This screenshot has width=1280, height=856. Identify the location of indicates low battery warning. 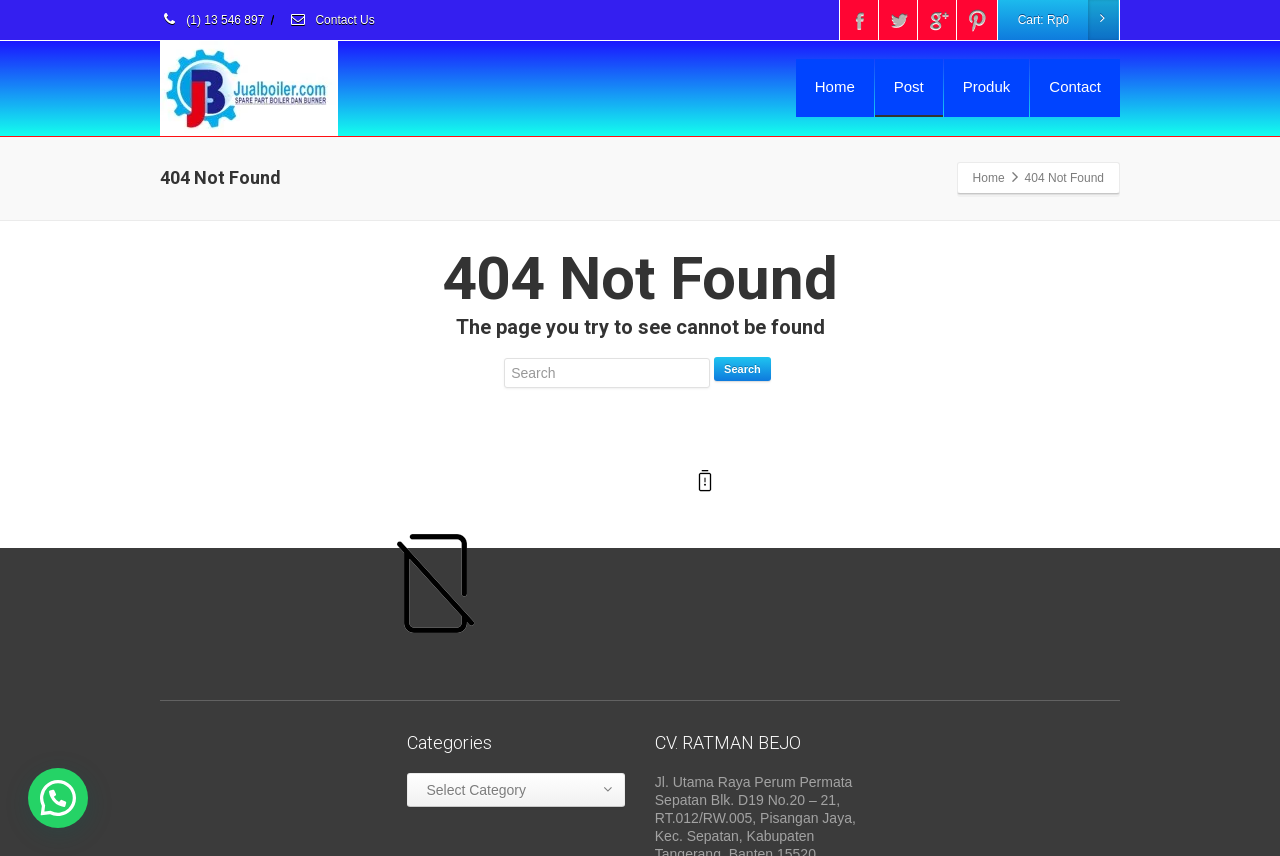
(705, 481).